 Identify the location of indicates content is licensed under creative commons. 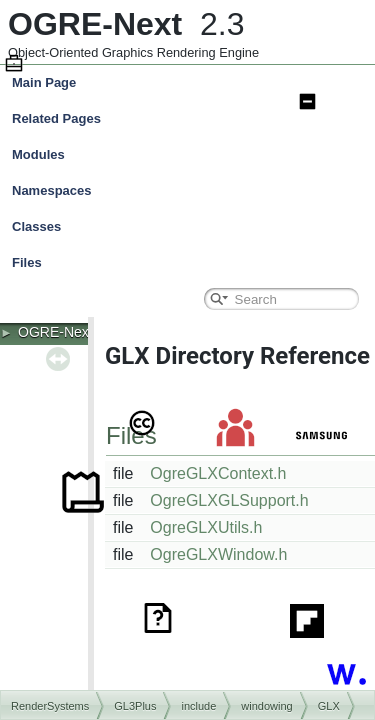
(142, 423).